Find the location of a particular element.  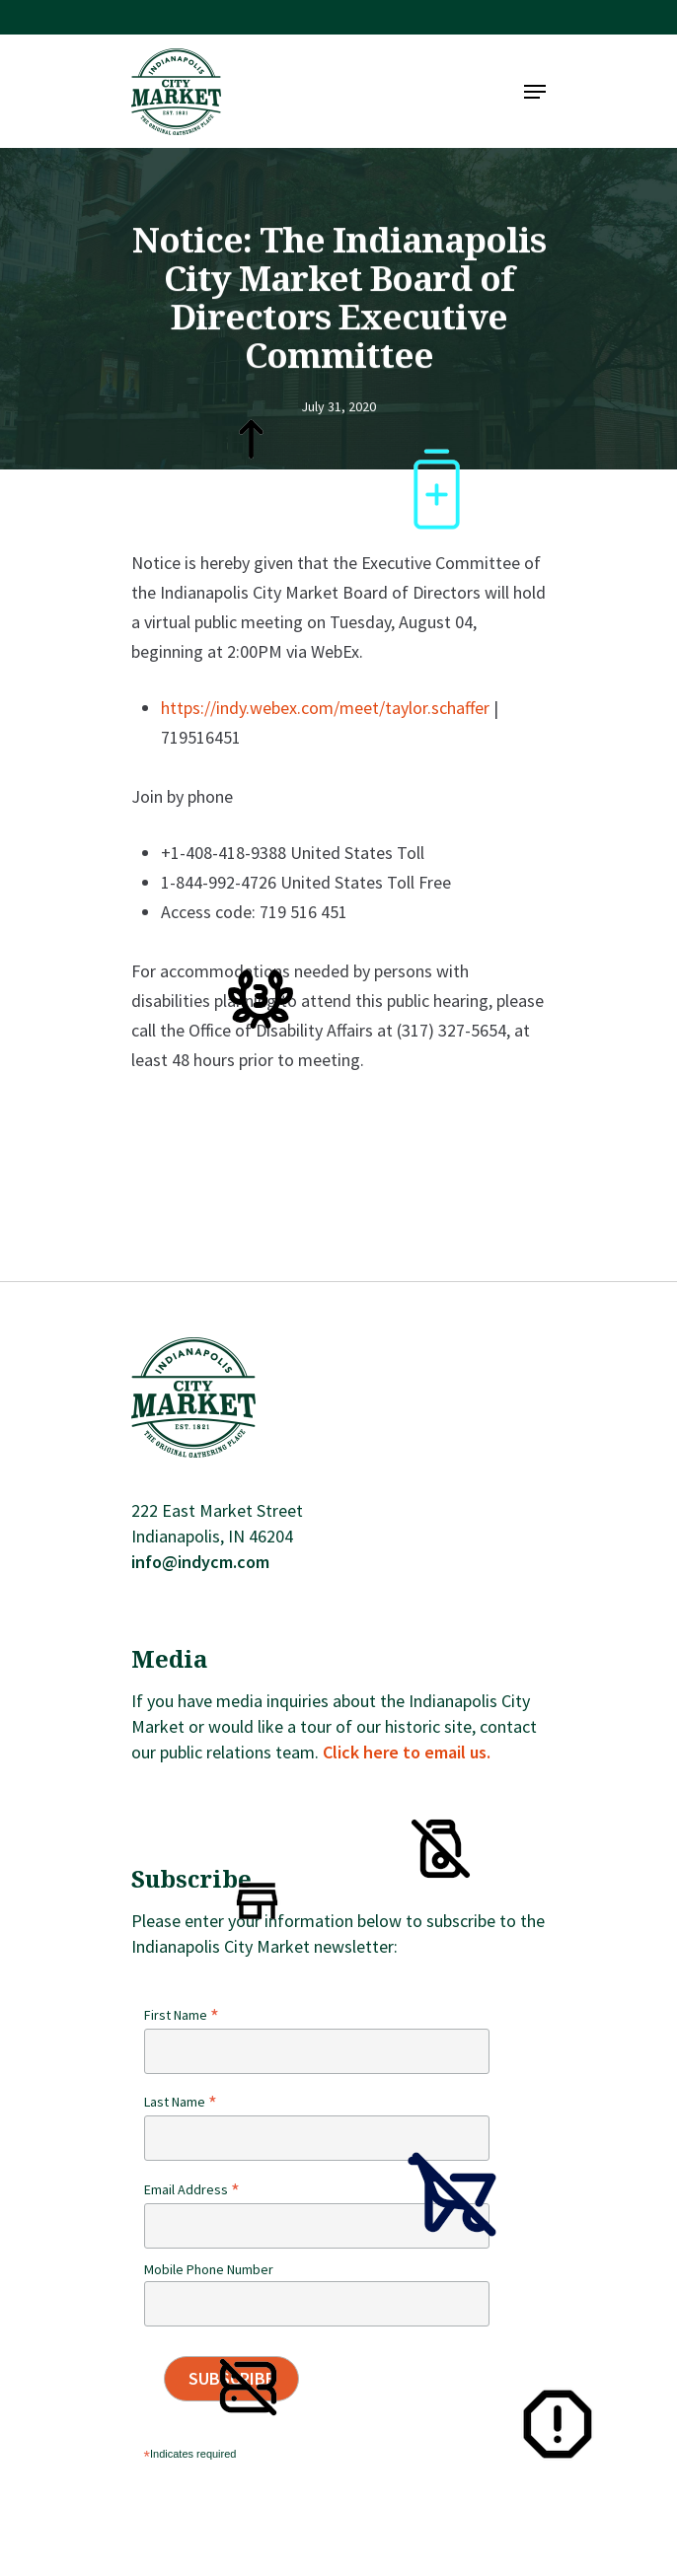

move item up in a list is located at coordinates (251, 439).